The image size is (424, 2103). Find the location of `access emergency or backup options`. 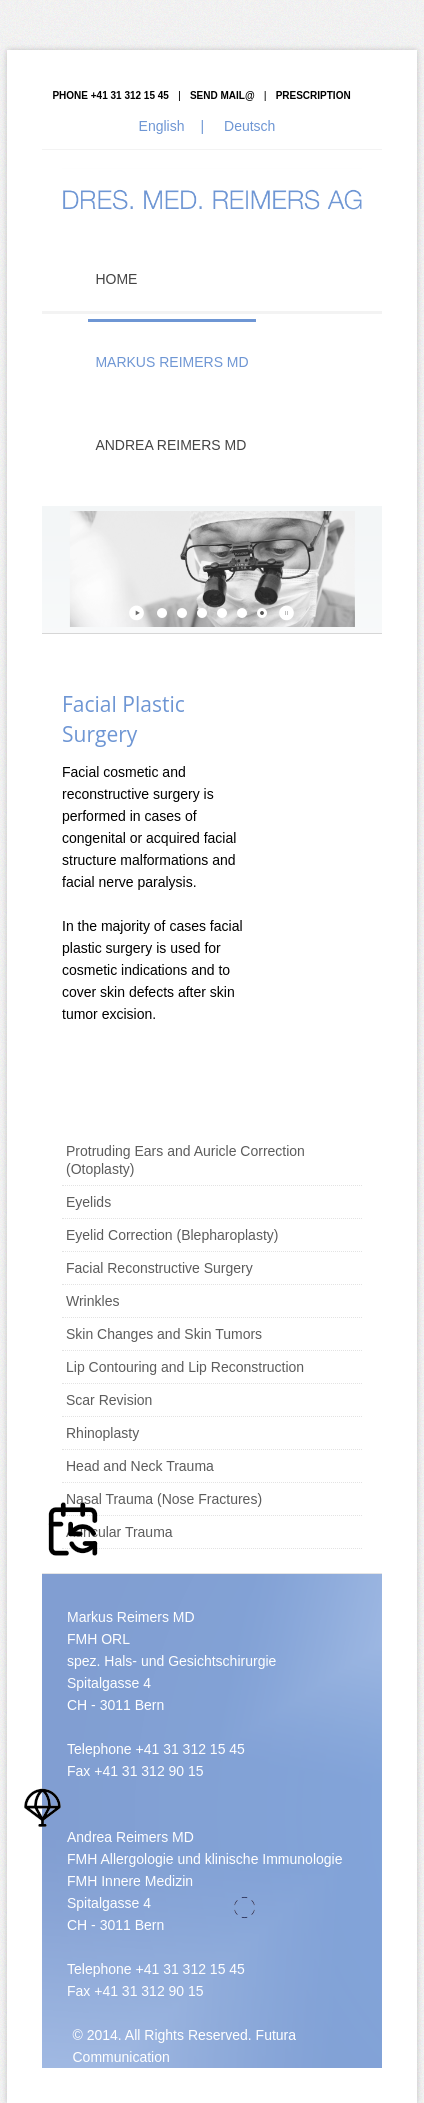

access emergency or backup options is located at coordinates (42, 1808).